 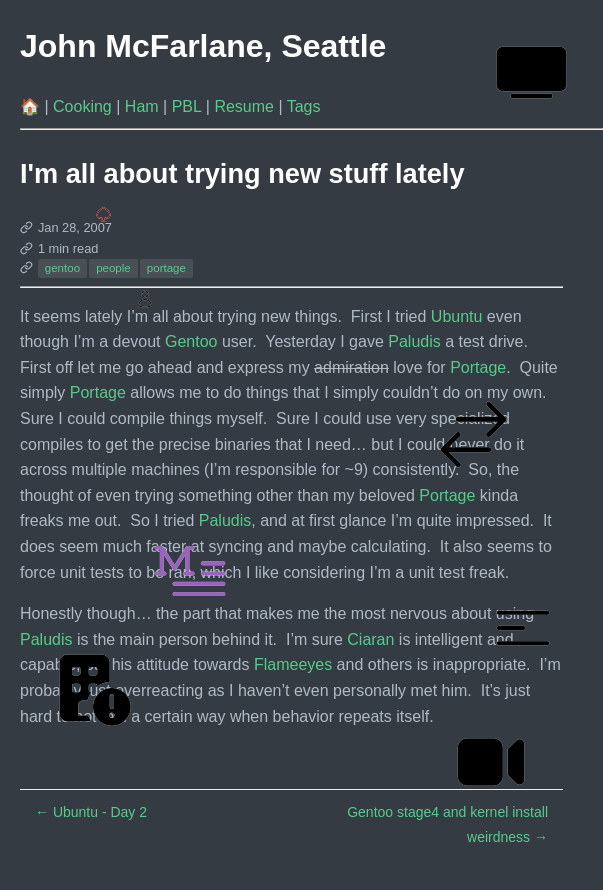 What do you see at coordinates (103, 214) in the screenshot?
I see `spade suit icon for card games` at bounding box center [103, 214].